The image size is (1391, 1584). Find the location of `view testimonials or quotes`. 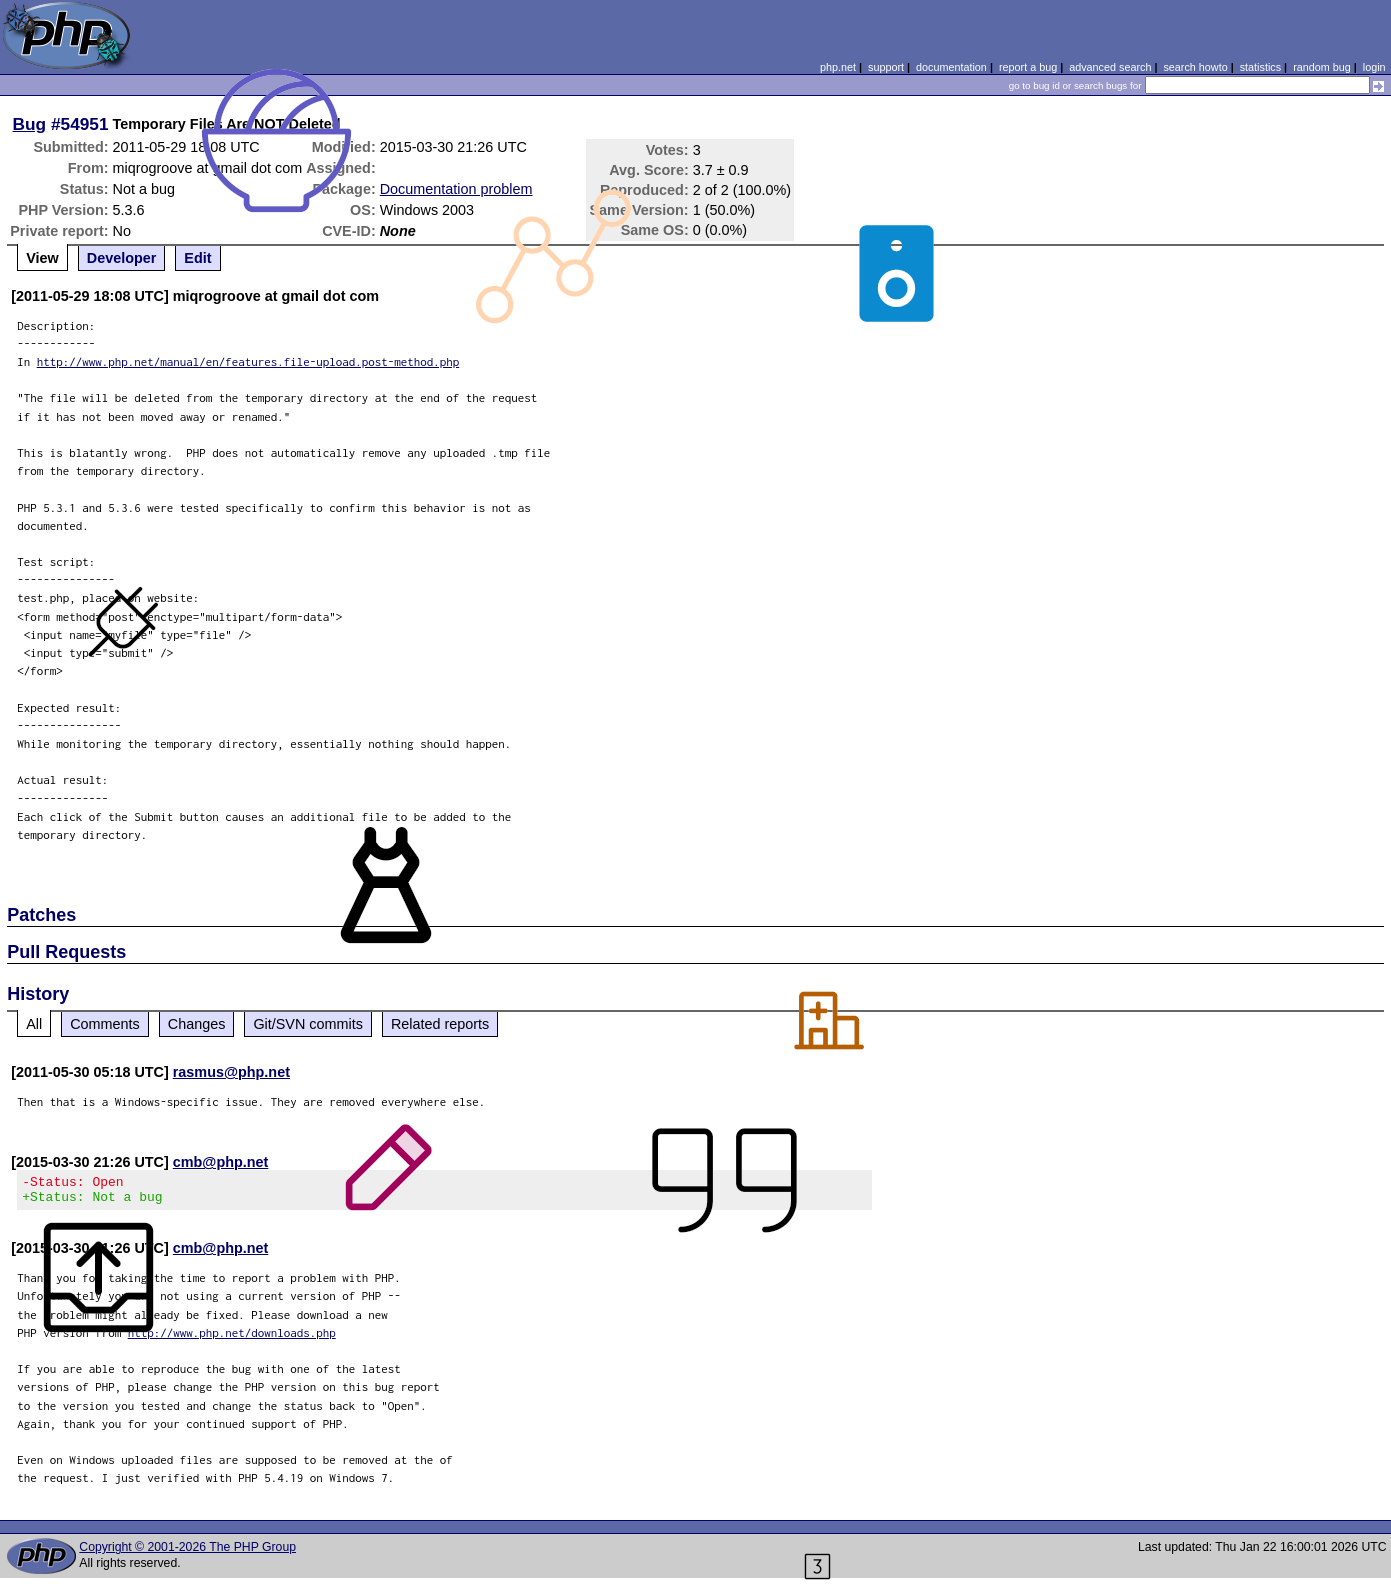

view testimonials or quotes is located at coordinates (724, 1177).